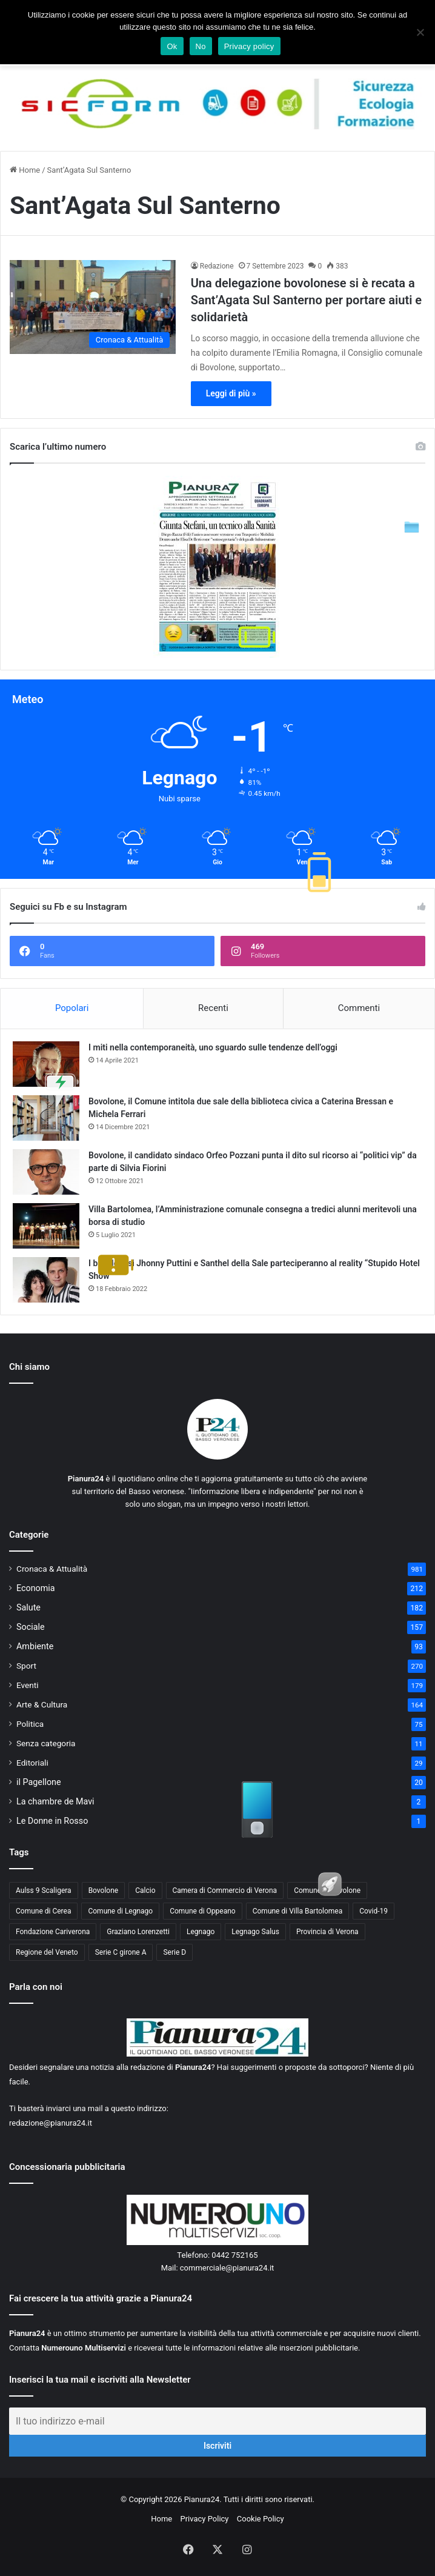  What do you see at coordinates (257, 1809) in the screenshot?
I see `access portable media player settings` at bounding box center [257, 1809].